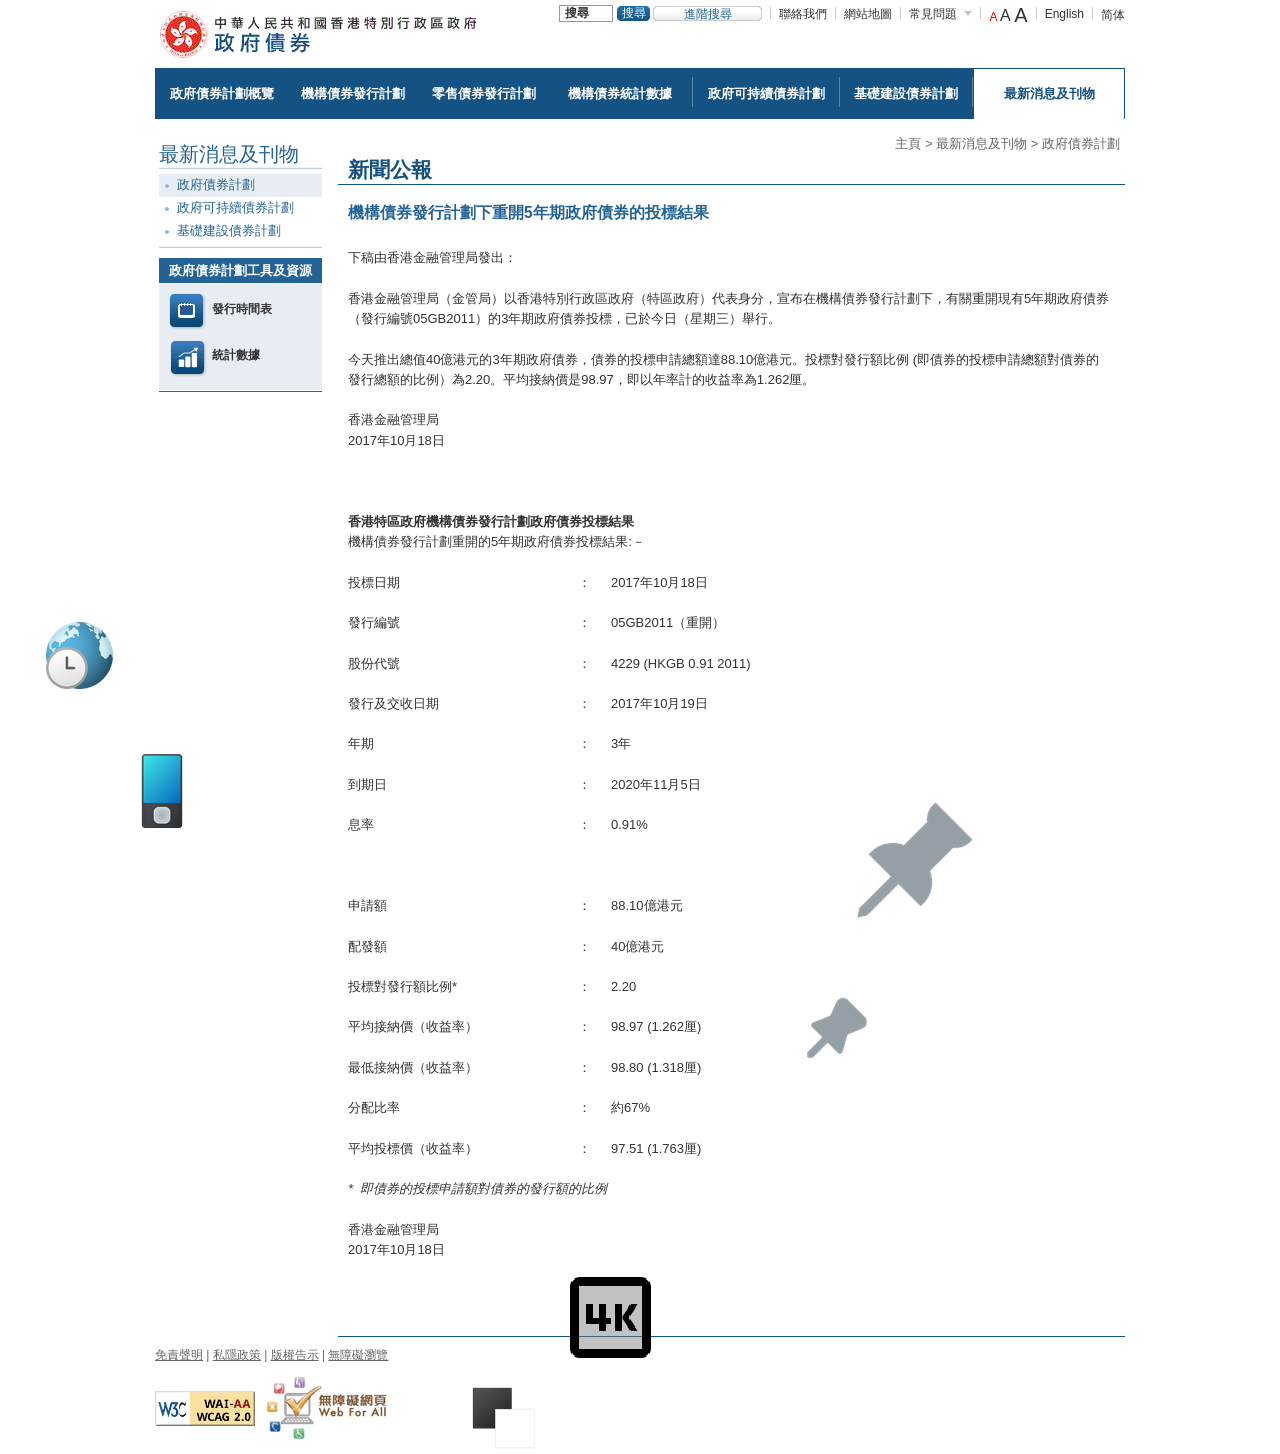  What do you see at coordinates (79, 655) in the screenshot?
I see `view world clock or time zones` at bounding box center [79, 655].